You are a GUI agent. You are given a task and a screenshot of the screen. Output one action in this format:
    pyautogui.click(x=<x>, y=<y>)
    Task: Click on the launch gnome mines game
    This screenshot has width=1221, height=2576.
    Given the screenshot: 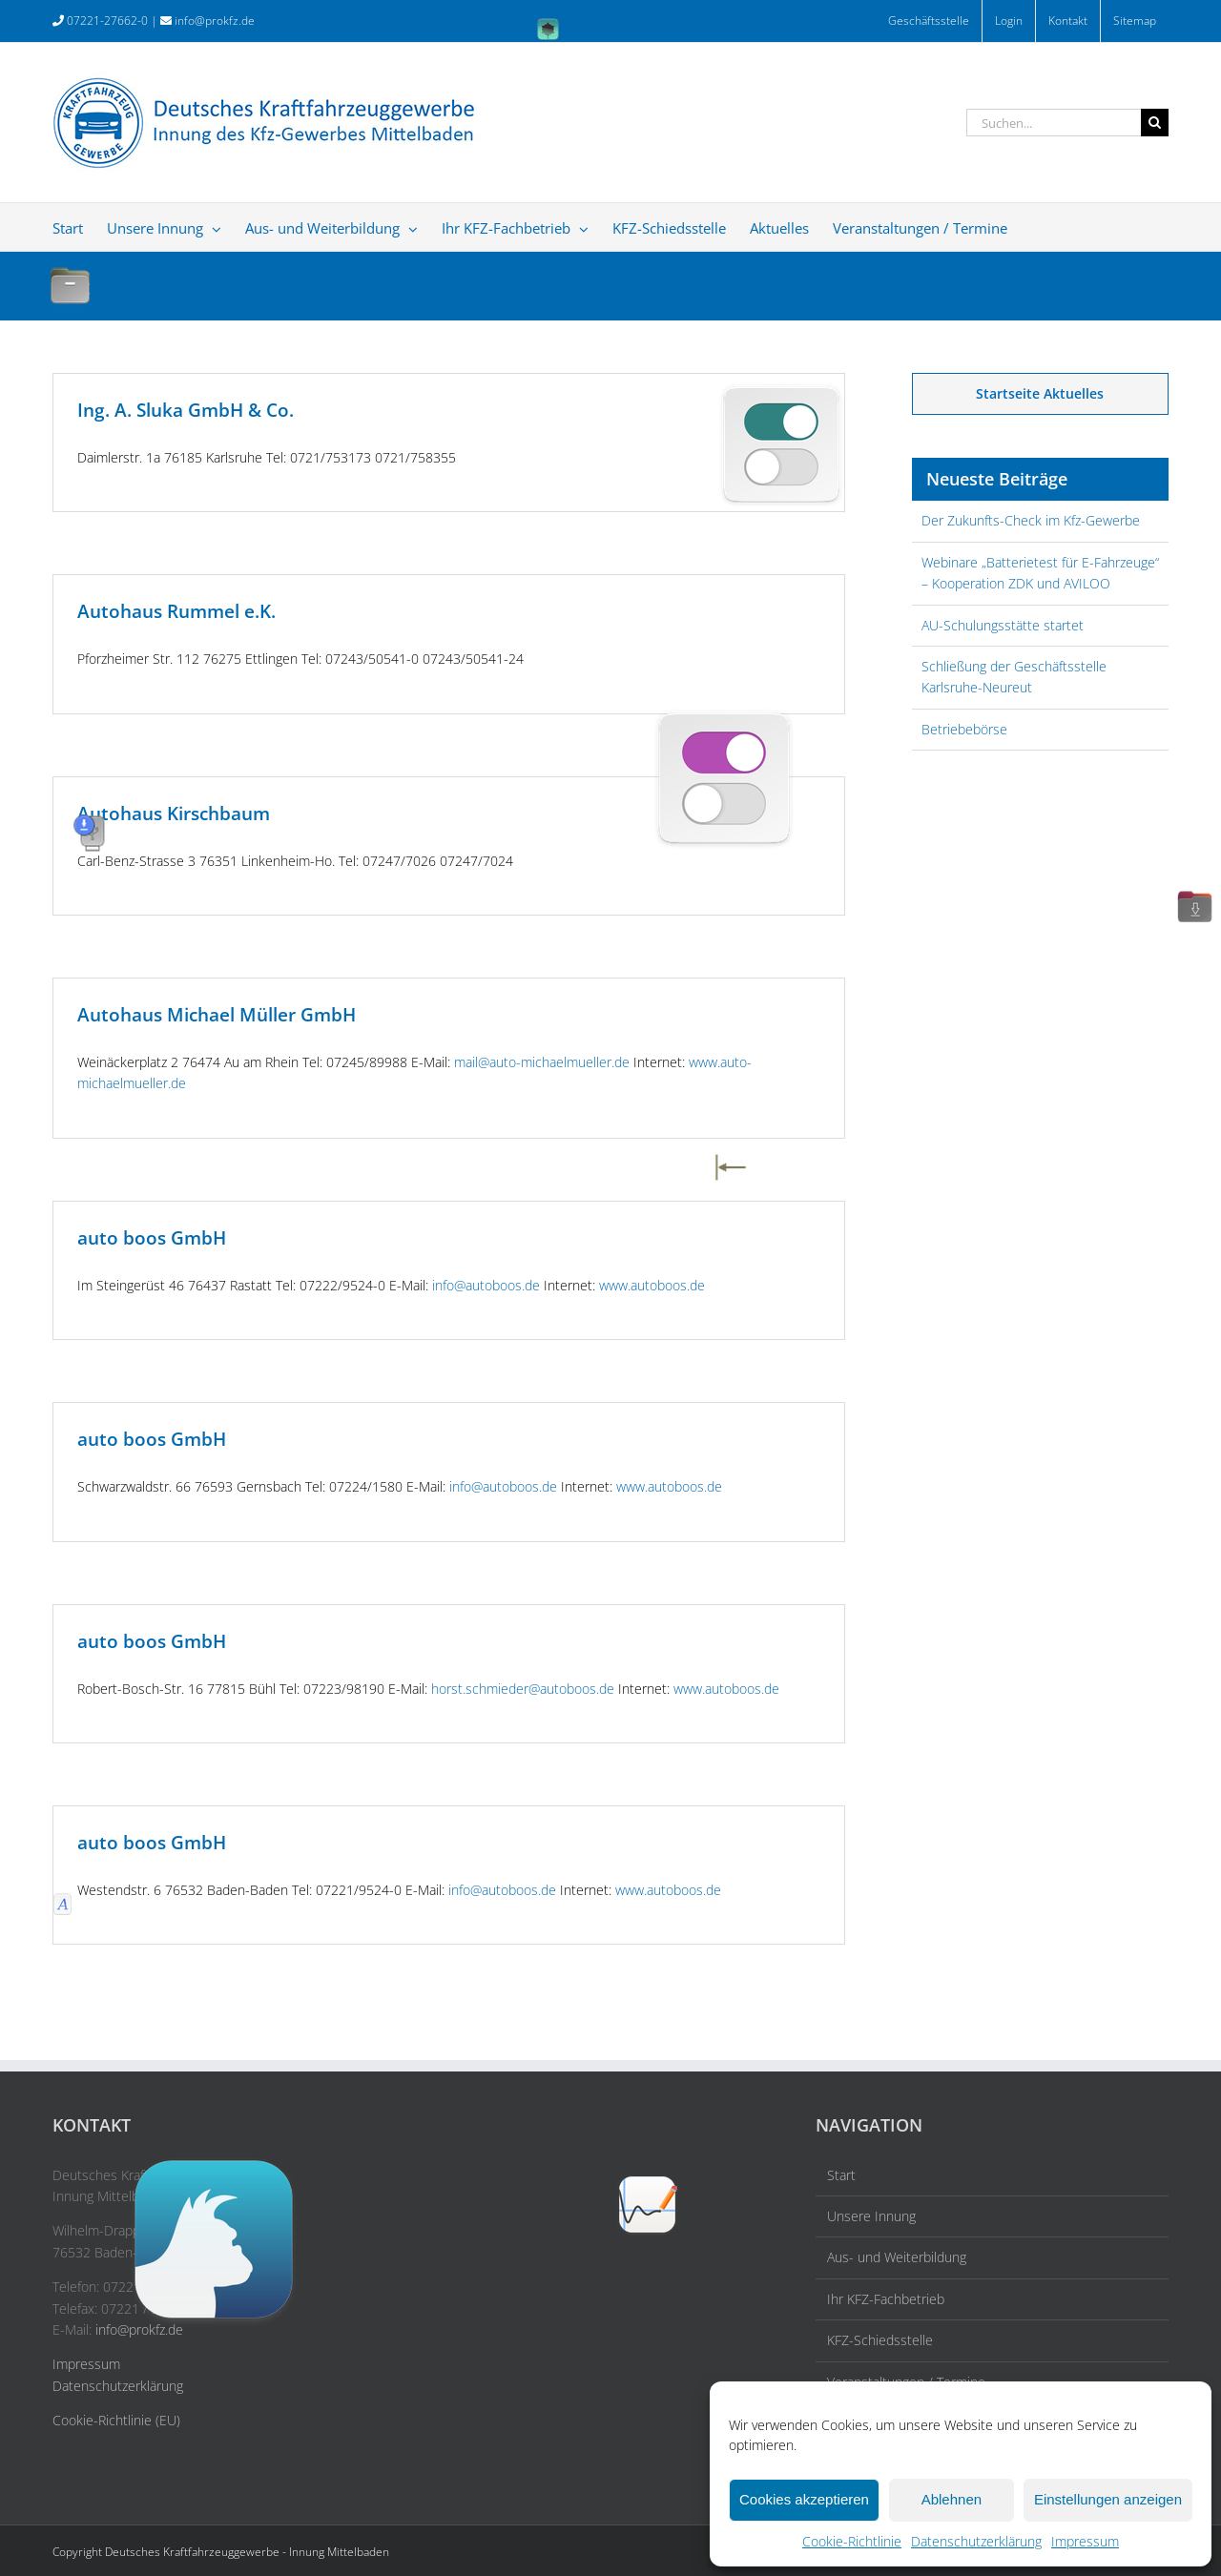 What is the action you would take?
    pyautogui.click(x=548, y=29)
    